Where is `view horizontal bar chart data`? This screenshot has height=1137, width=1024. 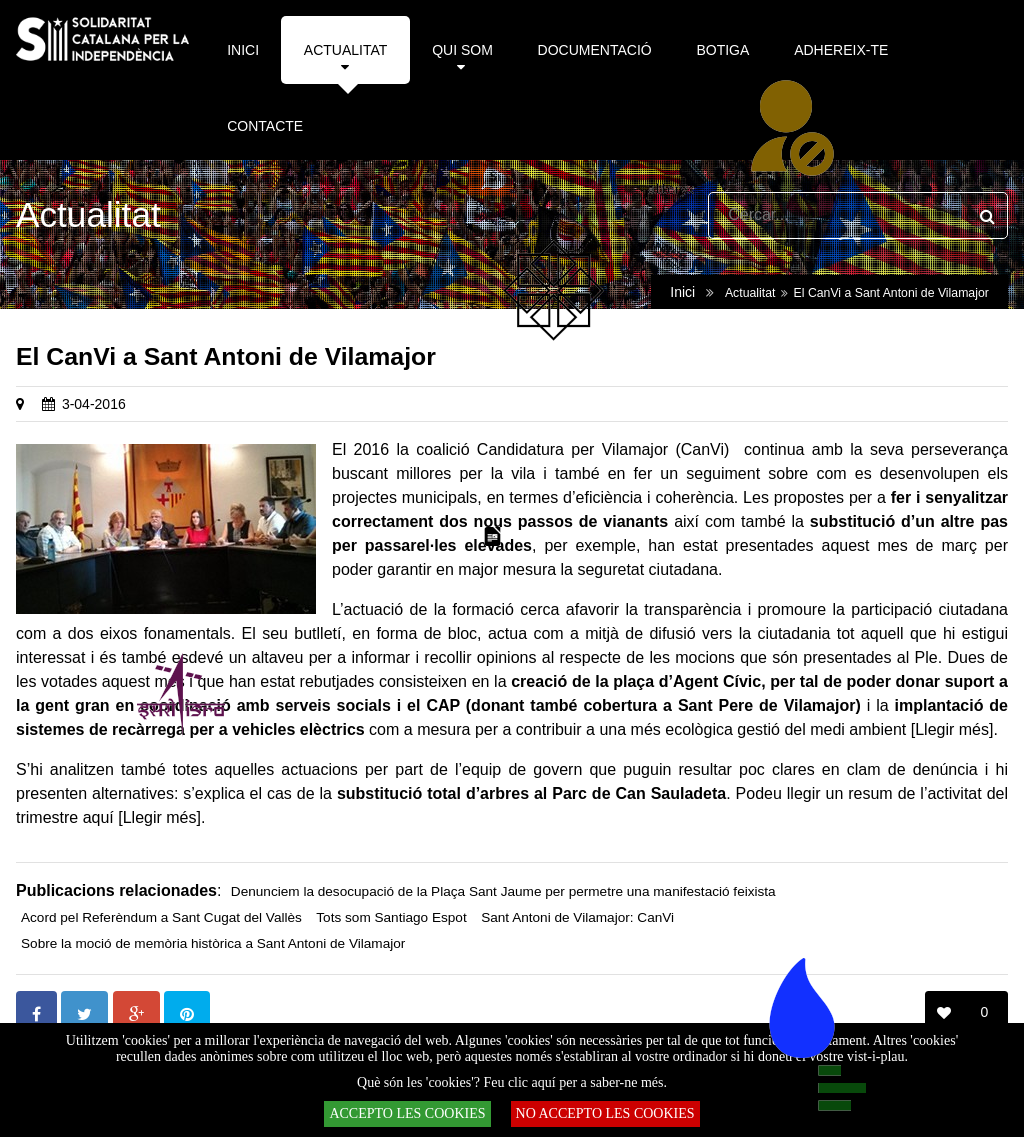 view horizontal bar chart data is located at coordinates (841, 1088).